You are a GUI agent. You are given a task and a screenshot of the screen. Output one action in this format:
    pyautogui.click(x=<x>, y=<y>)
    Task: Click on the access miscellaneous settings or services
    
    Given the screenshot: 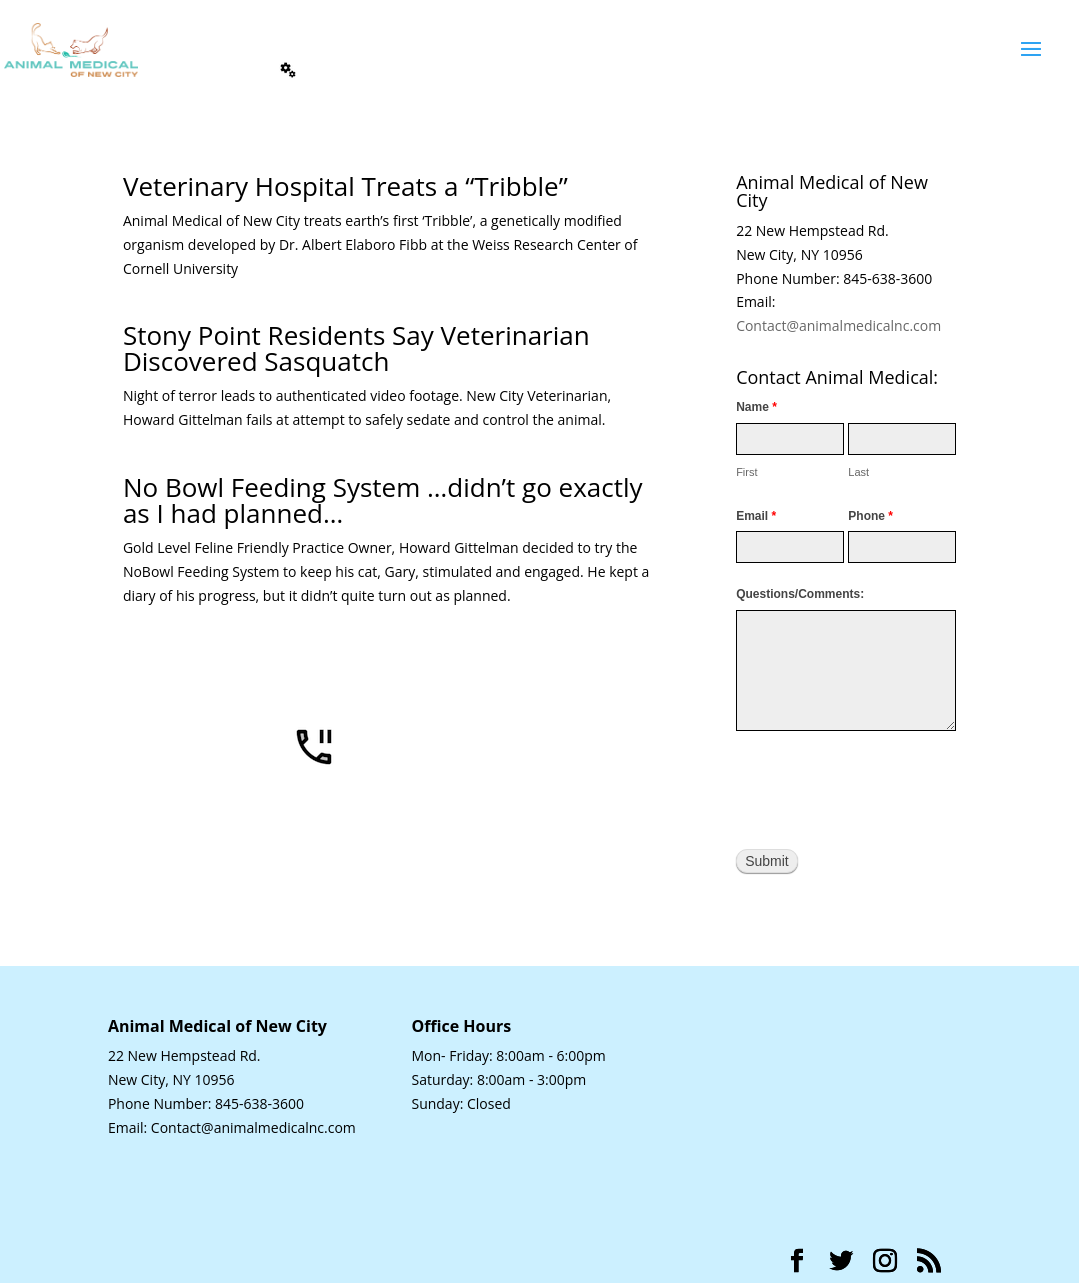 What is the action you would take?
    pyautogui.click(x=288, y=70)
    